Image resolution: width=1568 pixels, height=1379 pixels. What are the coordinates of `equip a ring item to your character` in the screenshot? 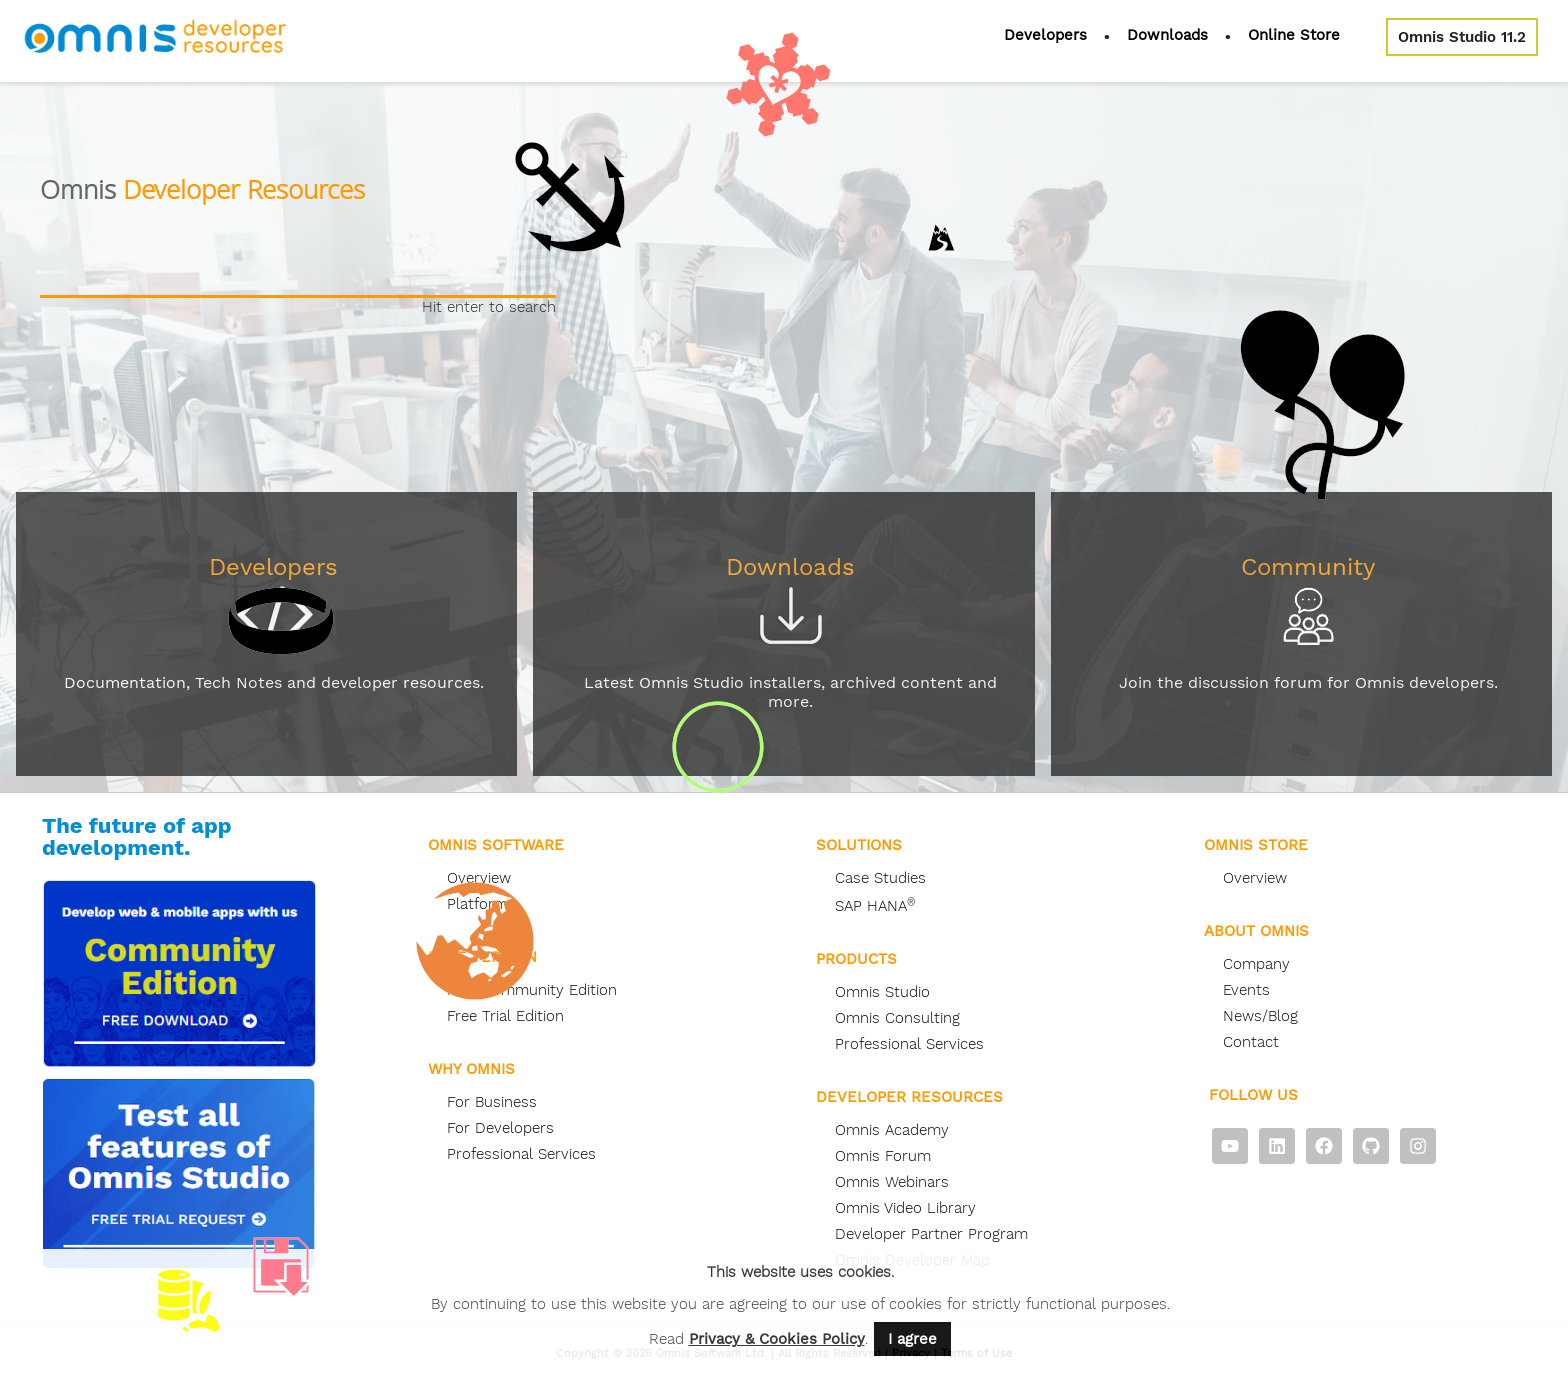 It's located at (281, 621).